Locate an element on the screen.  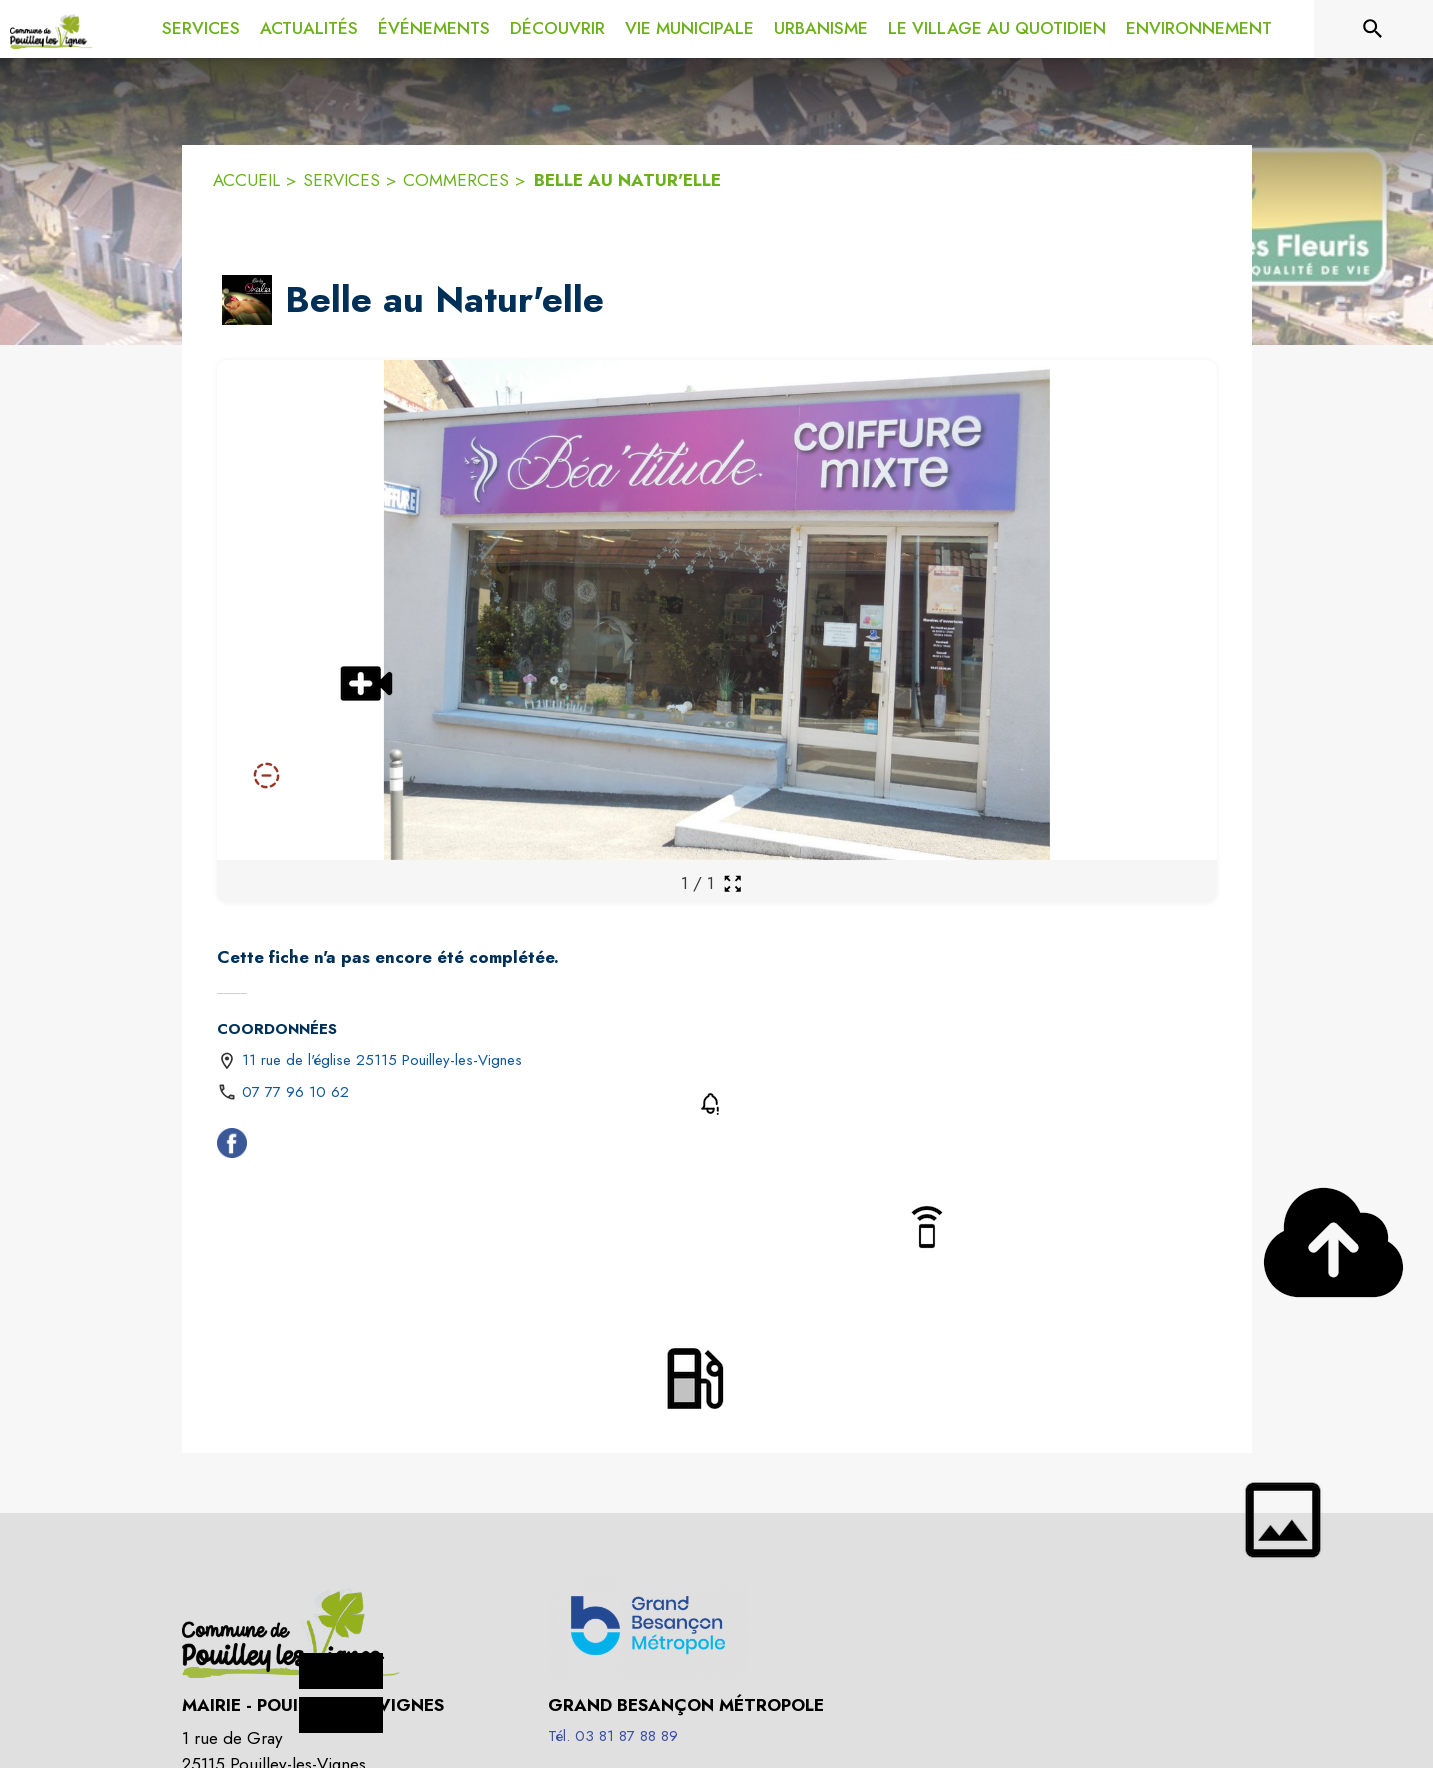
upload file to cloud storage is located at coordinates (1333, 1242).